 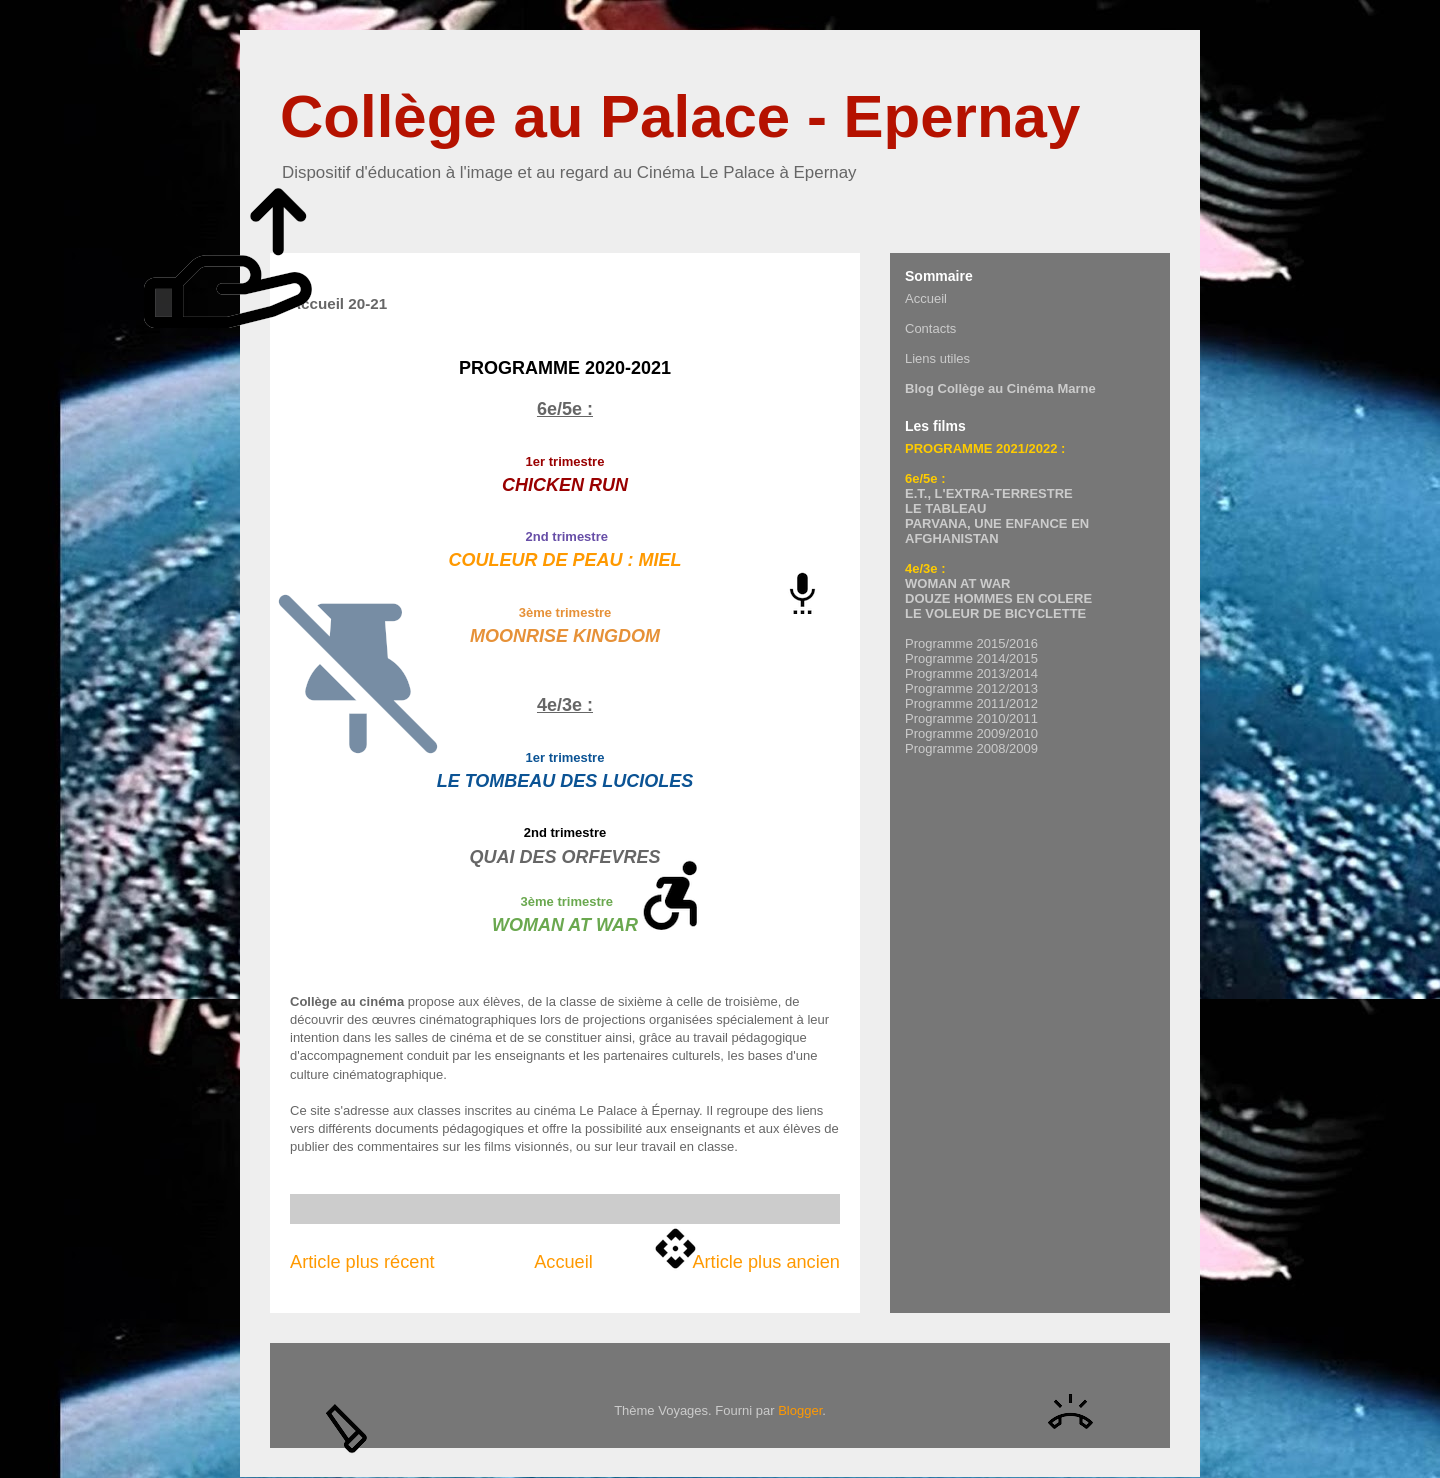 What do you see at coordinates (347, 1429) in the screenshot?
I see `find carpentry or woodworking services` at bounding box center [347, 1429].